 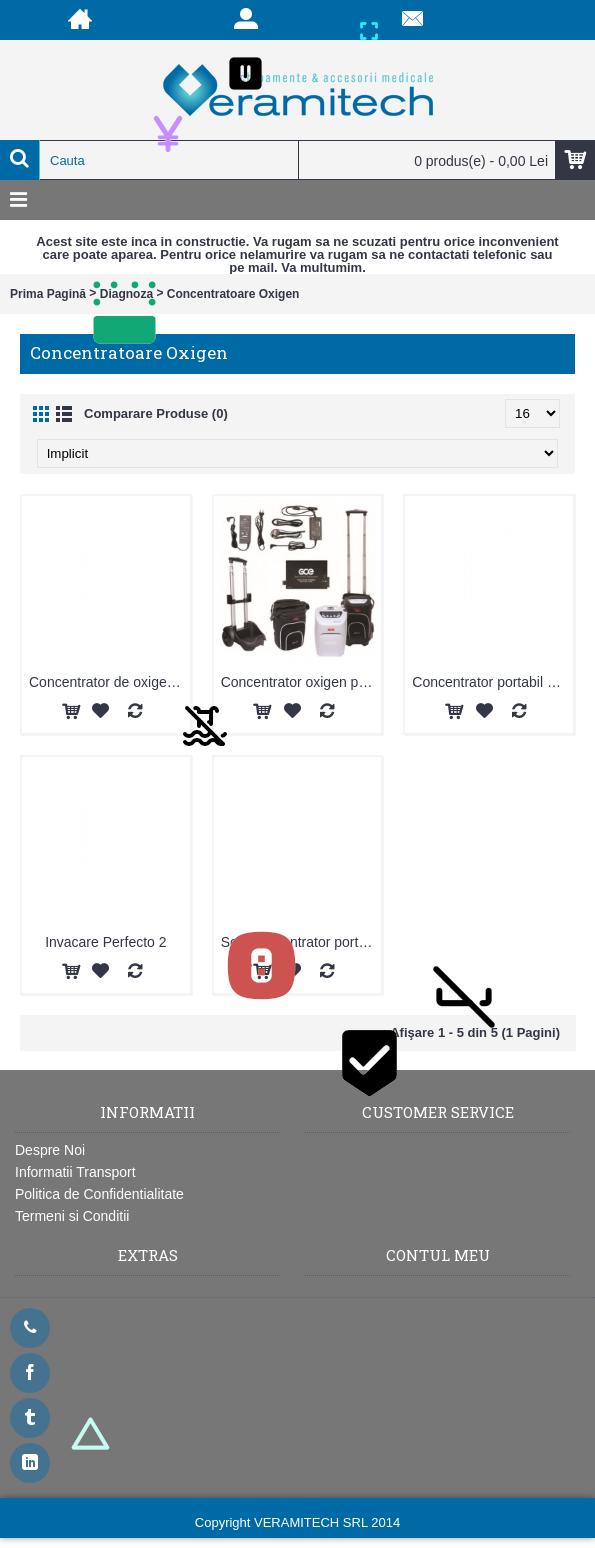 I want to click on pool closed or unavailable, so click(x=205, y=726).